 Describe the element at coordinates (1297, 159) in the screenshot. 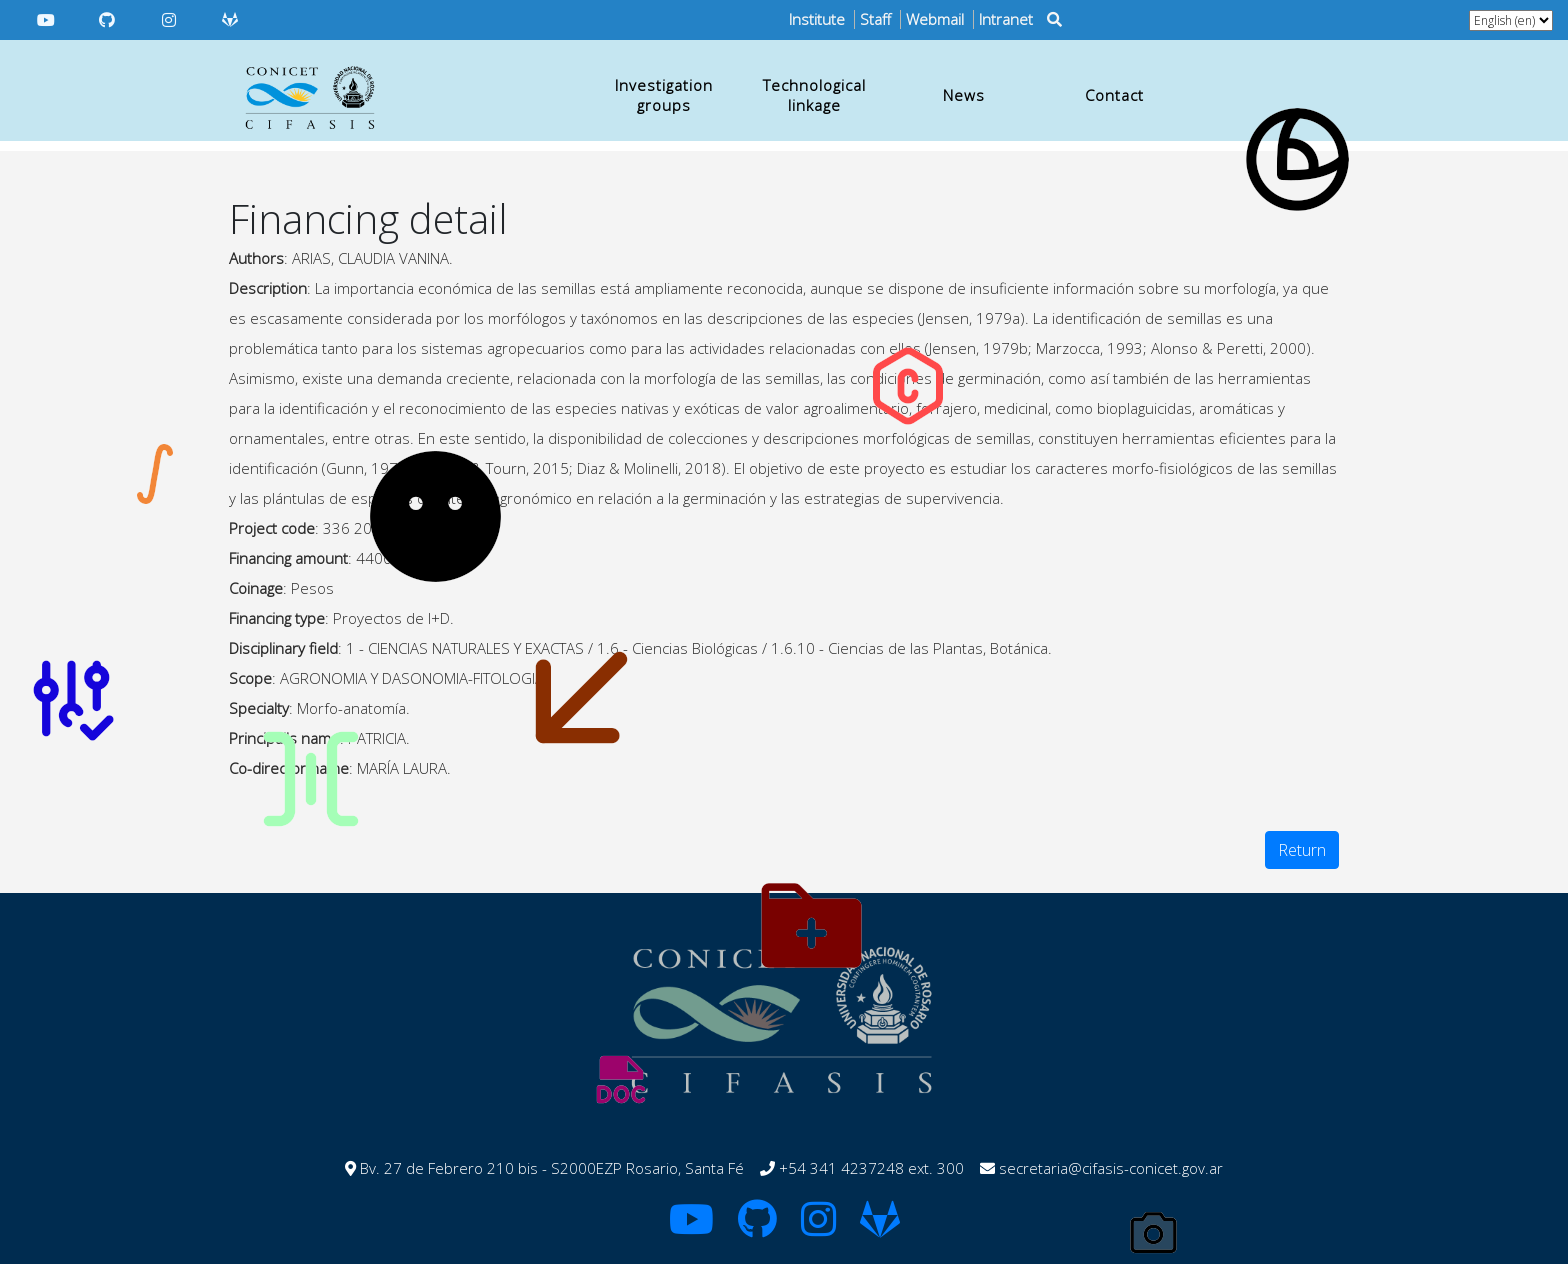

I see `CoreOS brand logo` at that location.